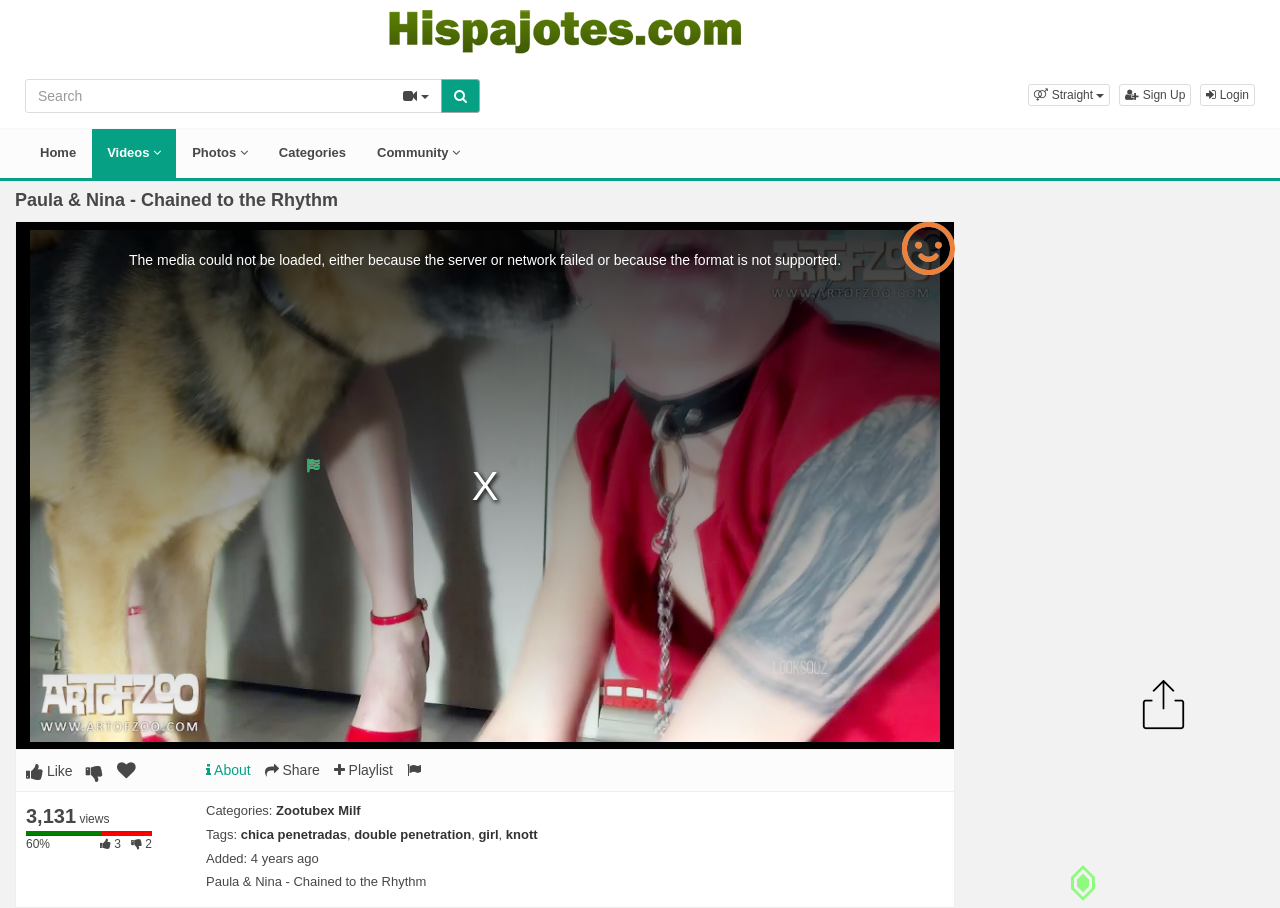 This screenshot has width=1280, height=908. What do you see at coordinates (1163, 706) in the screenshot?
I see `export or share content to another app` at bounding box center [1163, 706].